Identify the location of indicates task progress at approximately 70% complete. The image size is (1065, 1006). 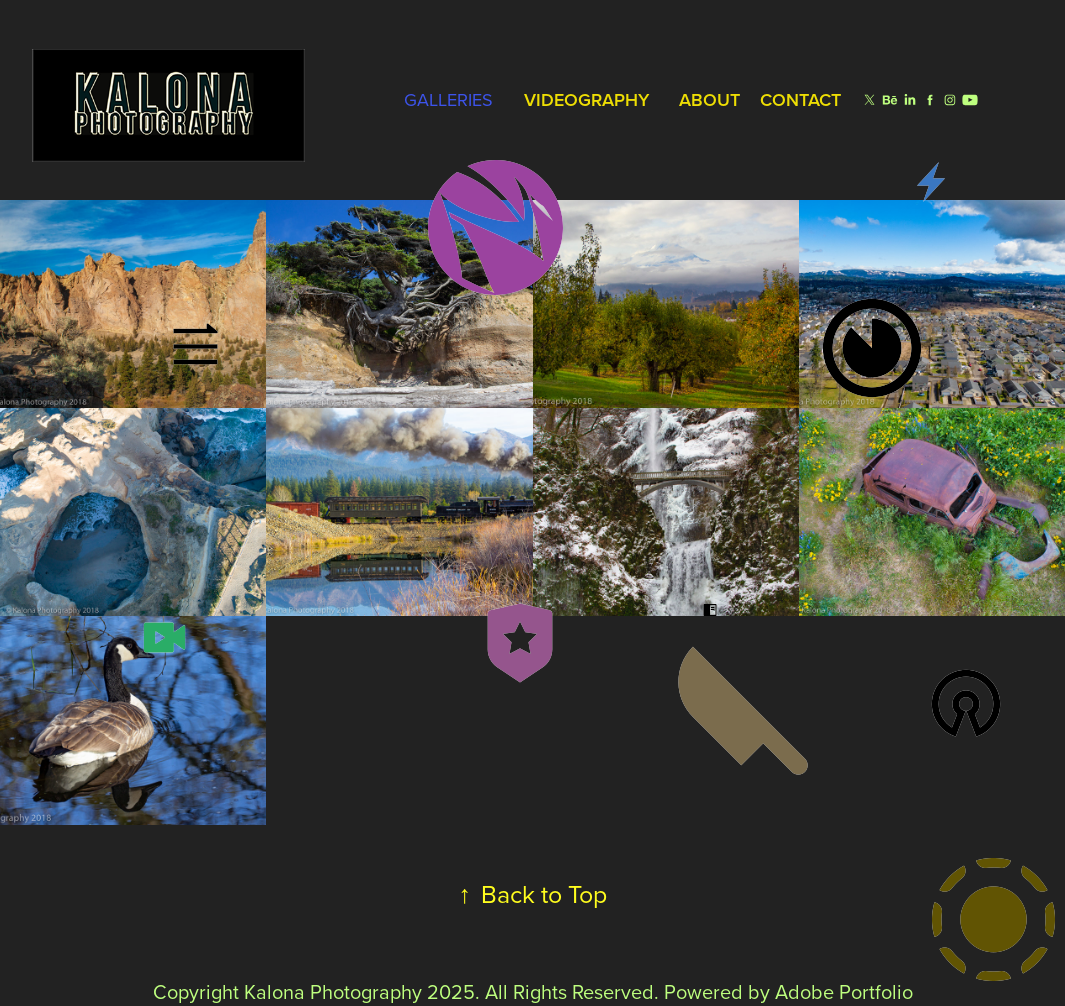
(872, 348).